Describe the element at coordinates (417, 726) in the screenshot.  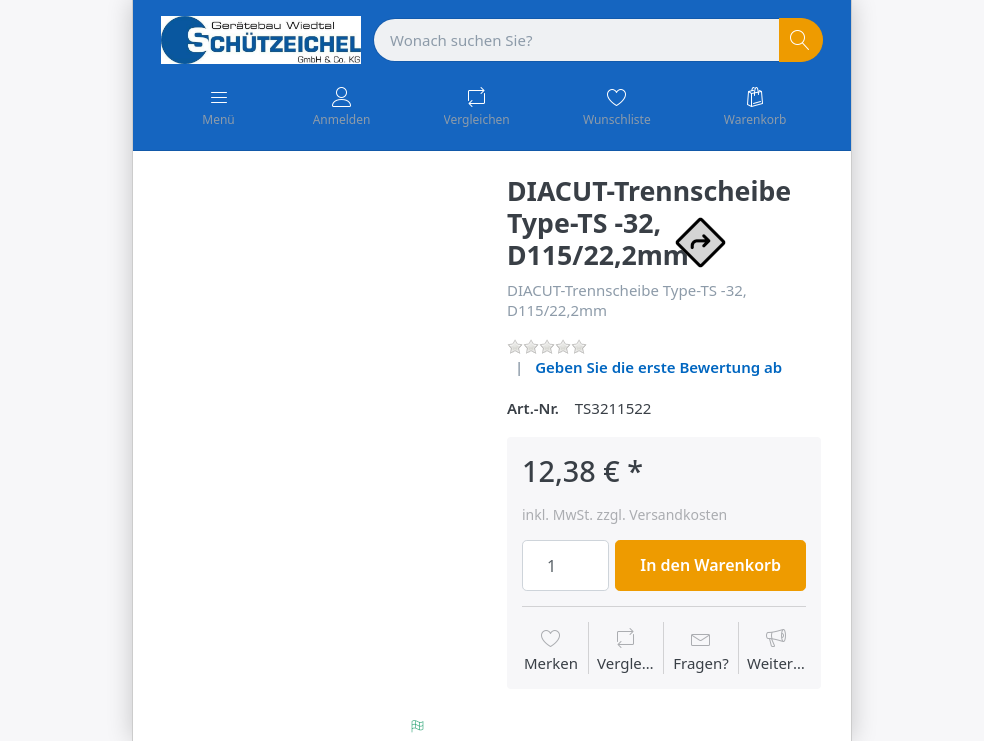
I see `indicates a finish line or completion point` at that location.